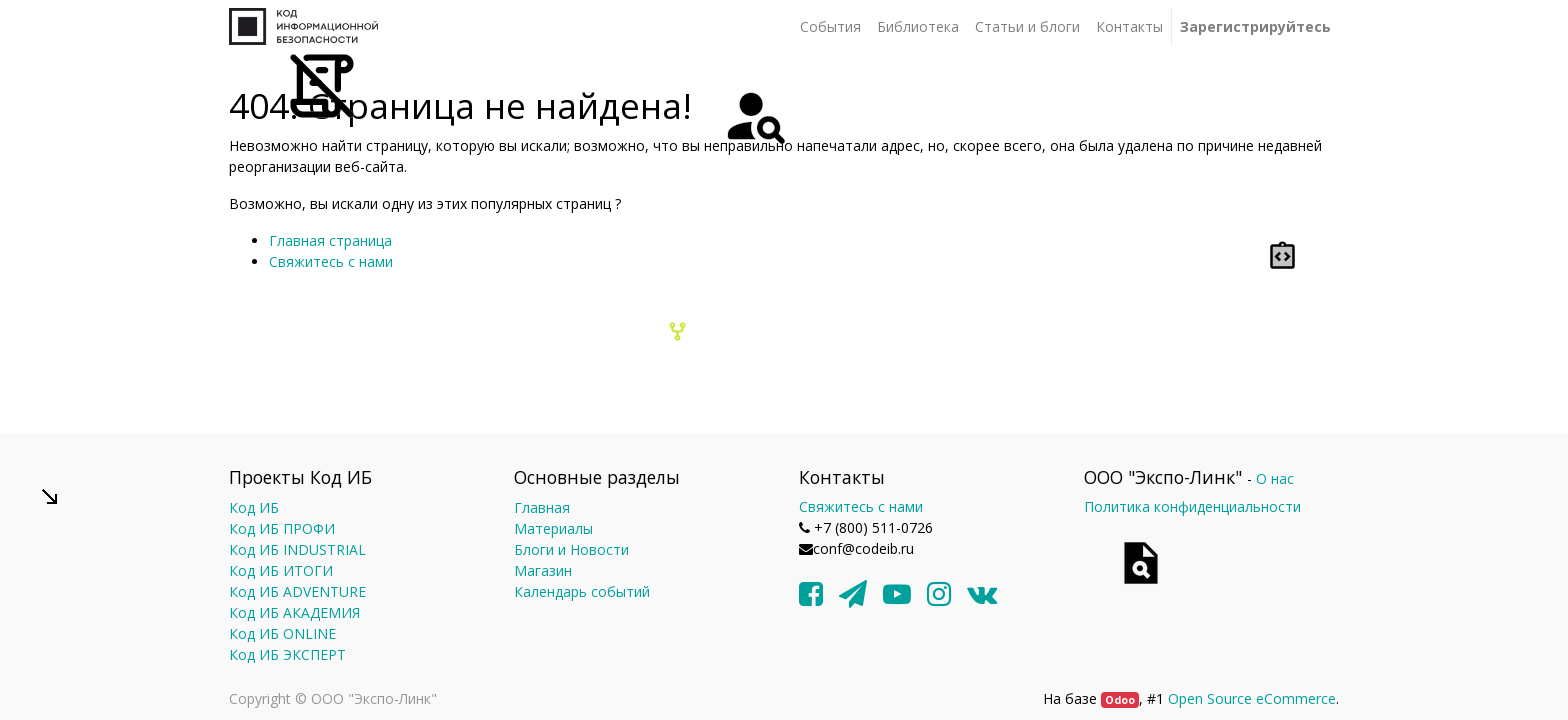 Image resolution: width=1568 pixels, height=720 pixels. What do you see at coordinates (1141, 563) in the screenshot?
I see `scan document for plagiarism` at bounding box center [1141, 563].